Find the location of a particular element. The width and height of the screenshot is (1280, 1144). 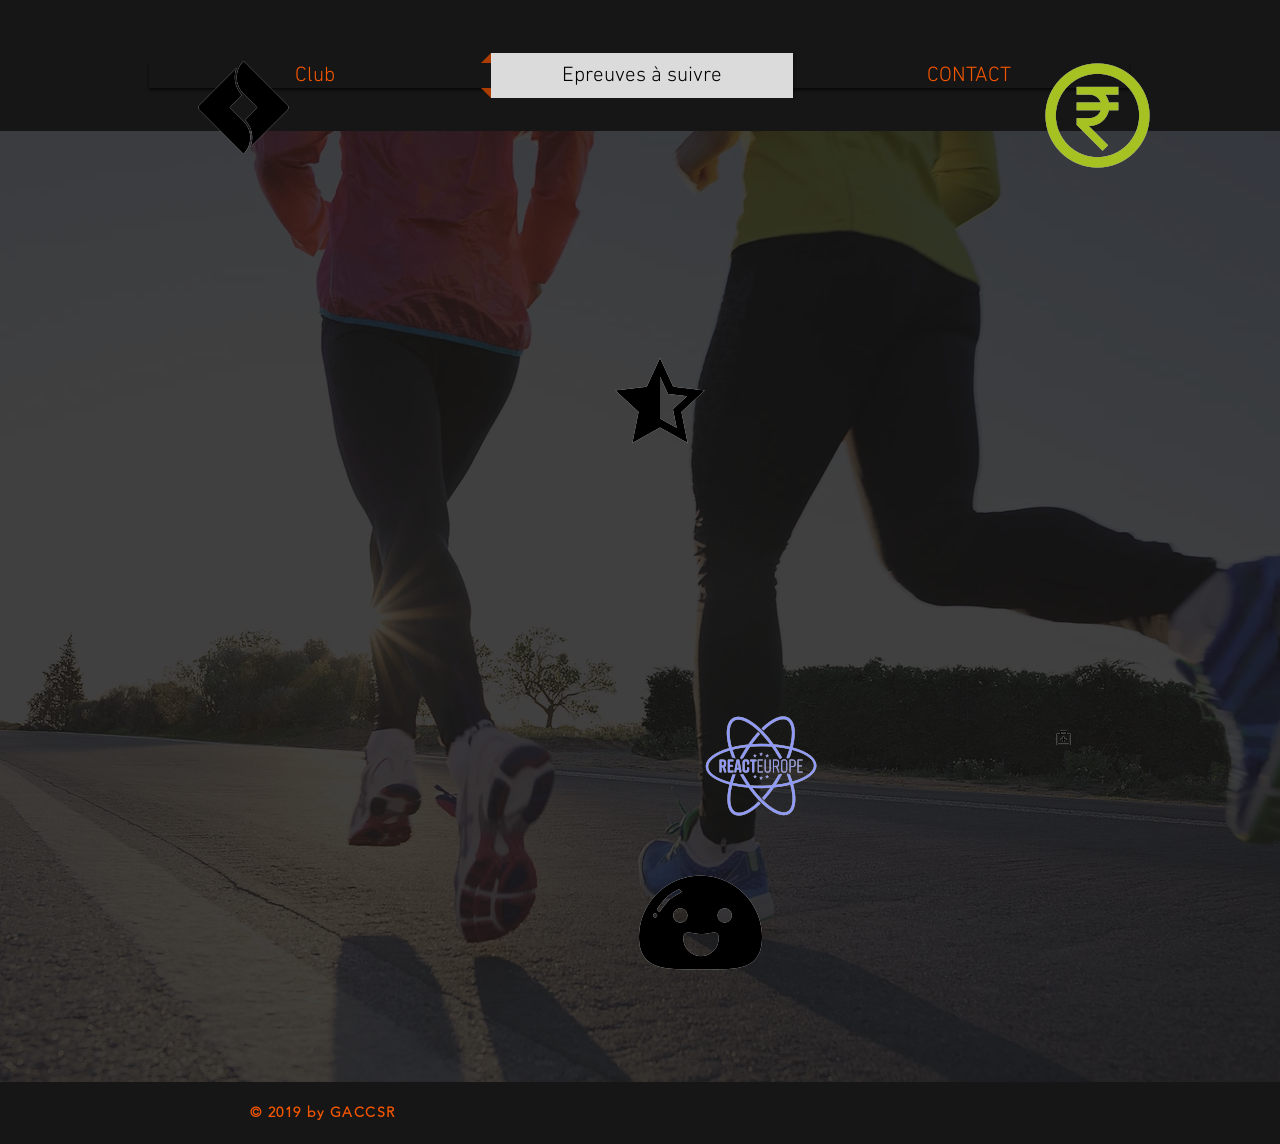

react europe conference logo is located at coordinates (761, 766).